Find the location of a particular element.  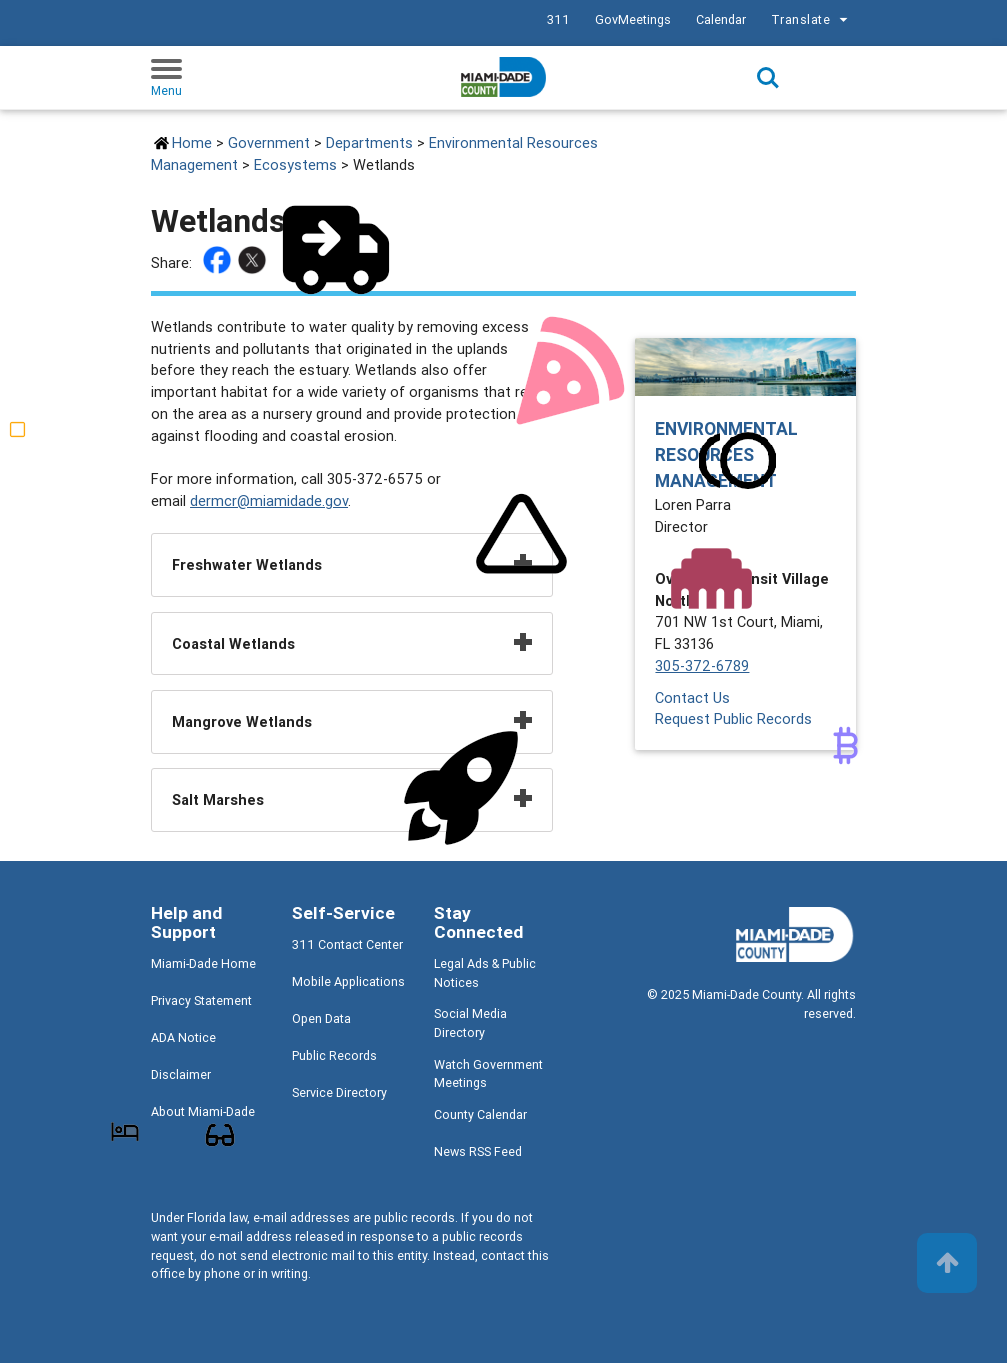

warning or alert indicator is located at coordinates (521, 536).